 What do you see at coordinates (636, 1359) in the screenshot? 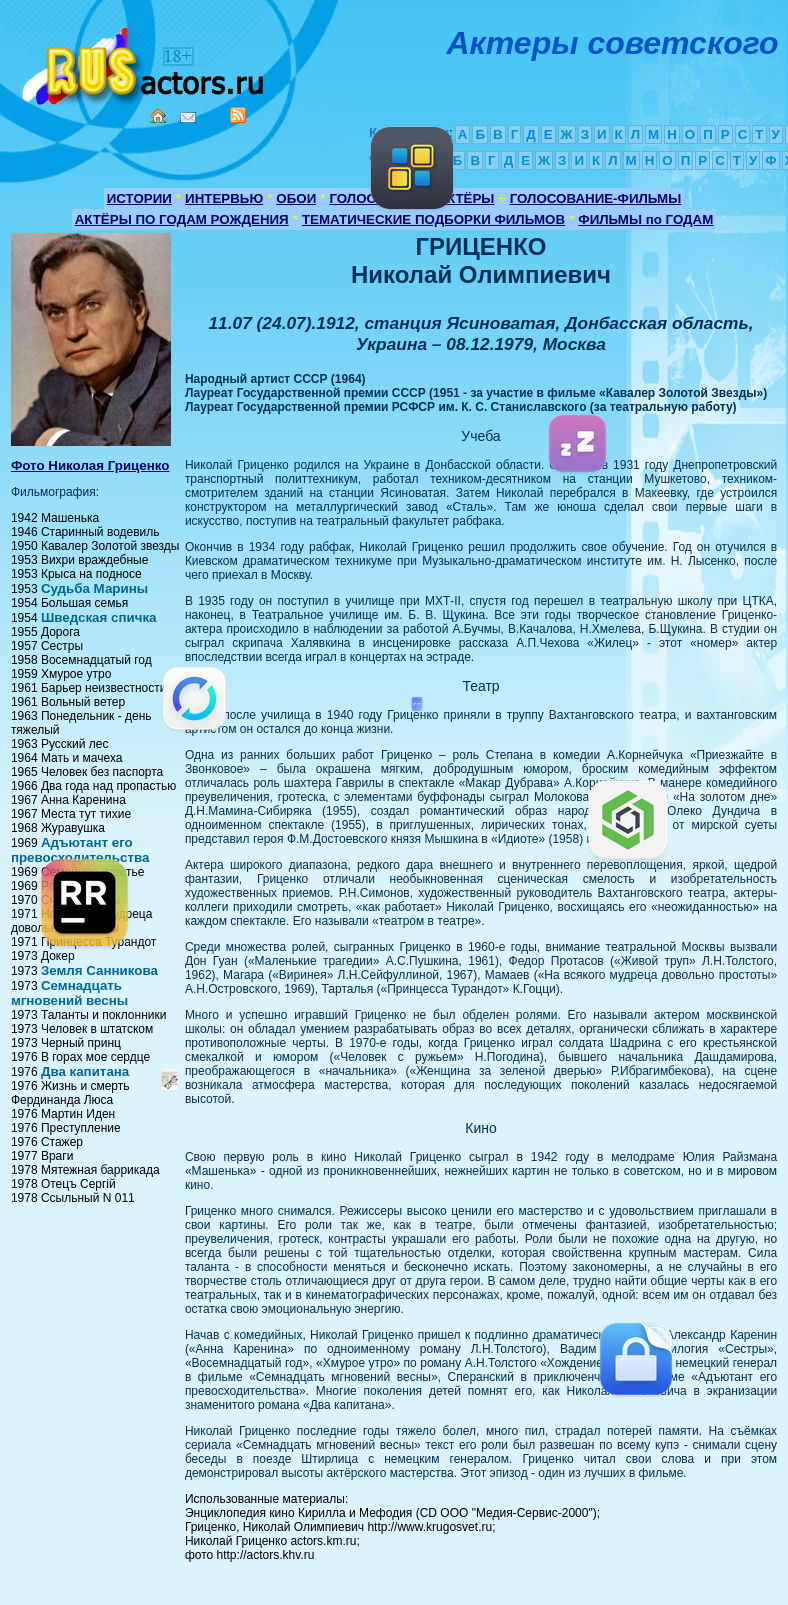
I see `open screensaver and lock screen preferences` at bounding box center [636, 1359].